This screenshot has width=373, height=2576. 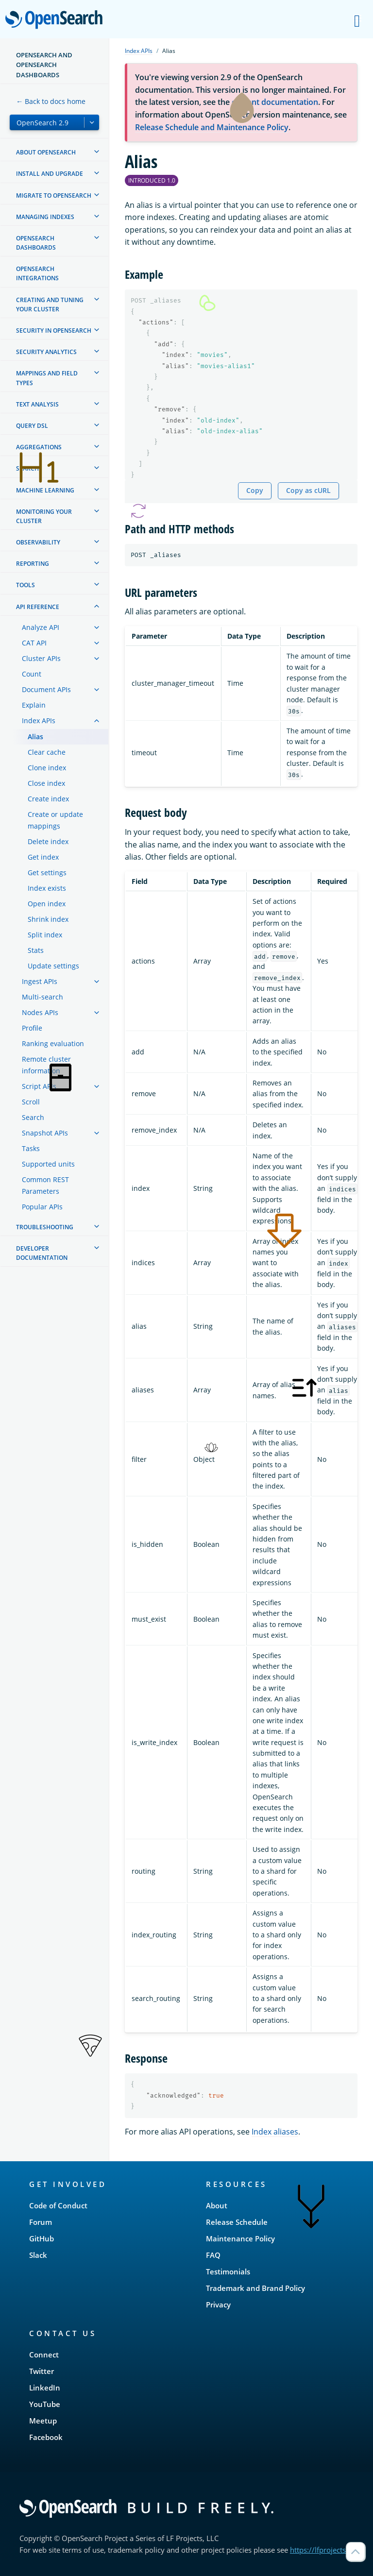 What do you see at coordinates (284, 1229) in the screenshot?
I see `download a file or content` at bounding box center [284, 1229].